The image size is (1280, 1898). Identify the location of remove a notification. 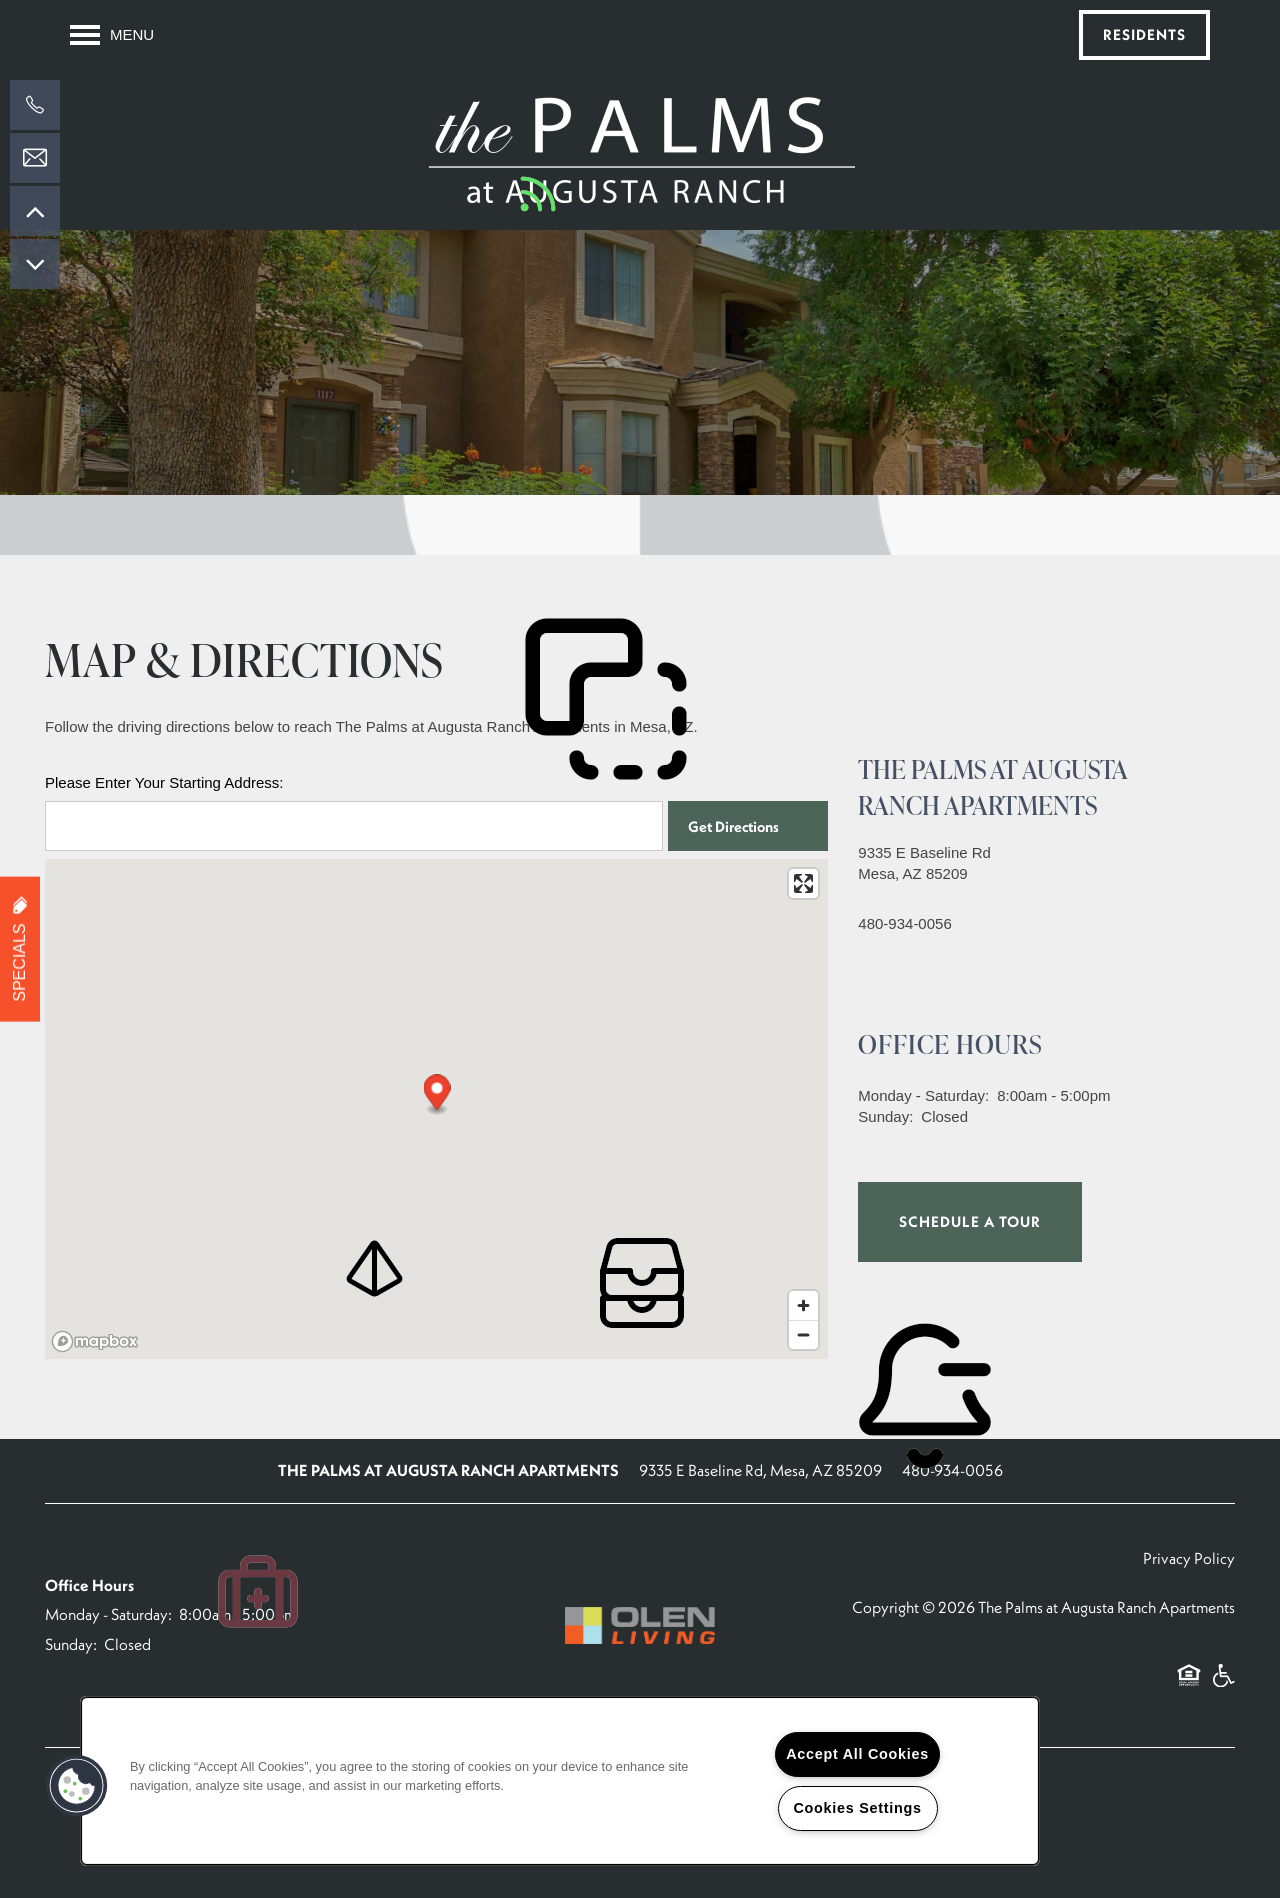
(925, 1396).